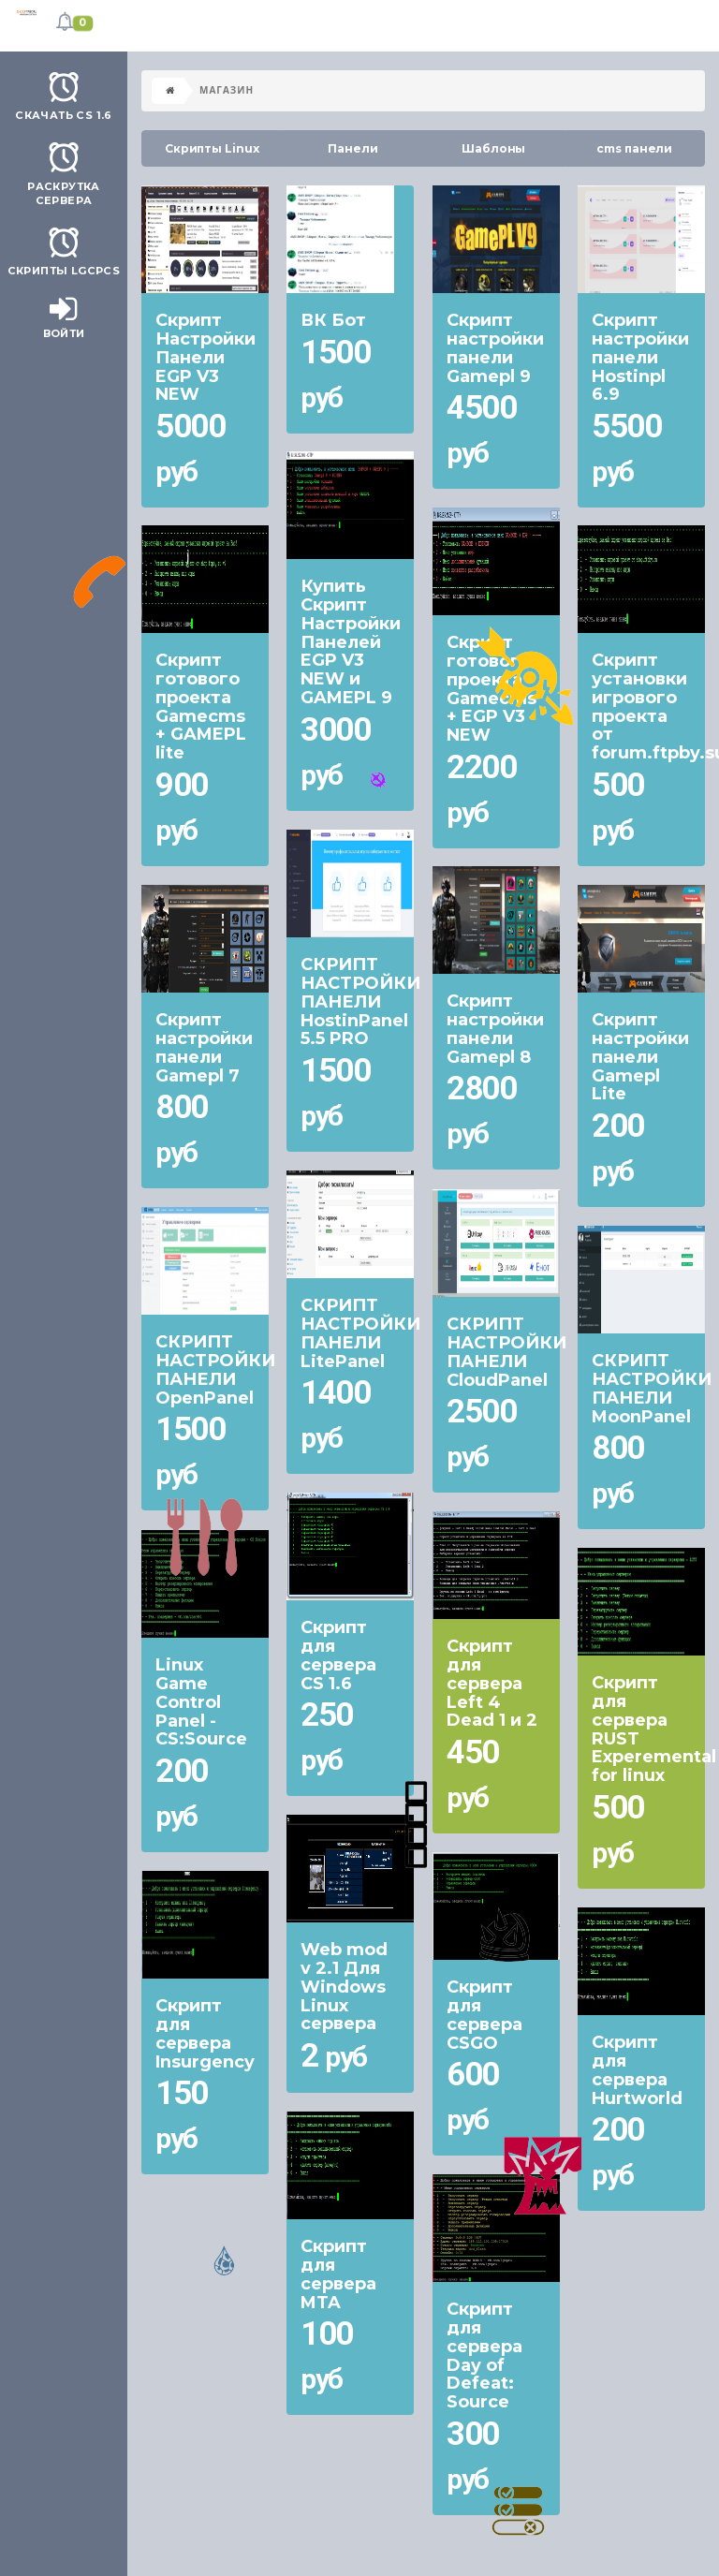 The image size is (719, 2576). What do you see at coordinates (99, 581) in the screenshot?
I see `make a phone call` at bounding box center [99, 581].